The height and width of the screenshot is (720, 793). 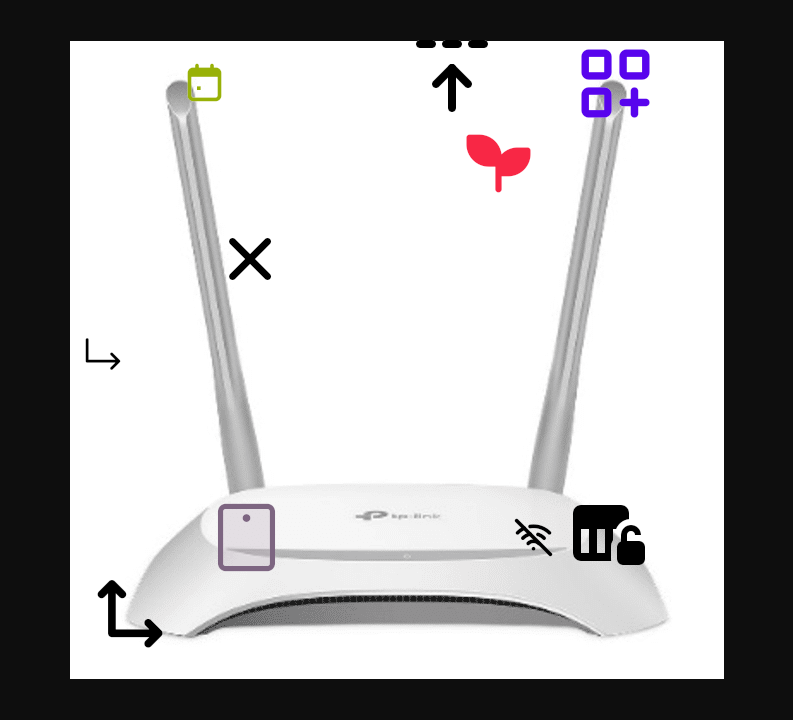 What do you see at coordinates (615, 83) in the screenshot?
I see `add a new widget to the grid layout` at bounding box center [615, 83].